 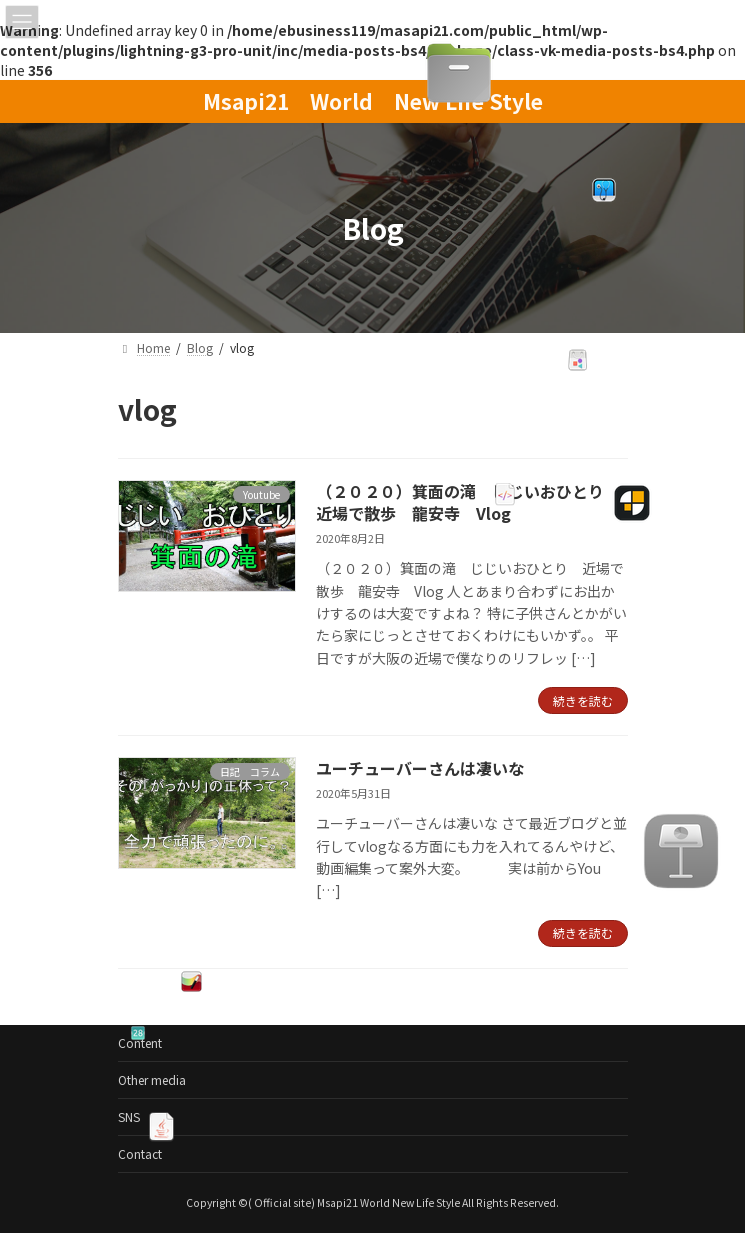 I want to click on launch shapez 2 game, so click(x=632, y=503).